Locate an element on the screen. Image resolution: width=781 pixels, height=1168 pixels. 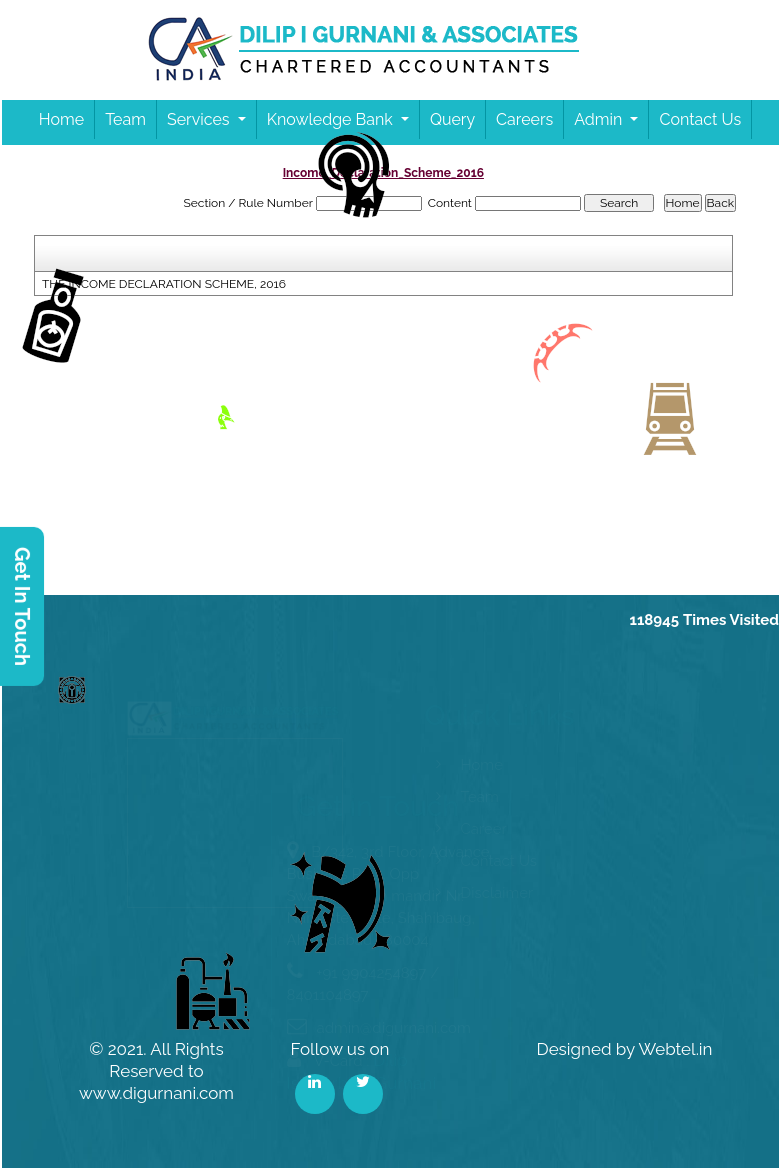
select the bat'leth weapon in a game inventory is located at coordinates (563, 353).